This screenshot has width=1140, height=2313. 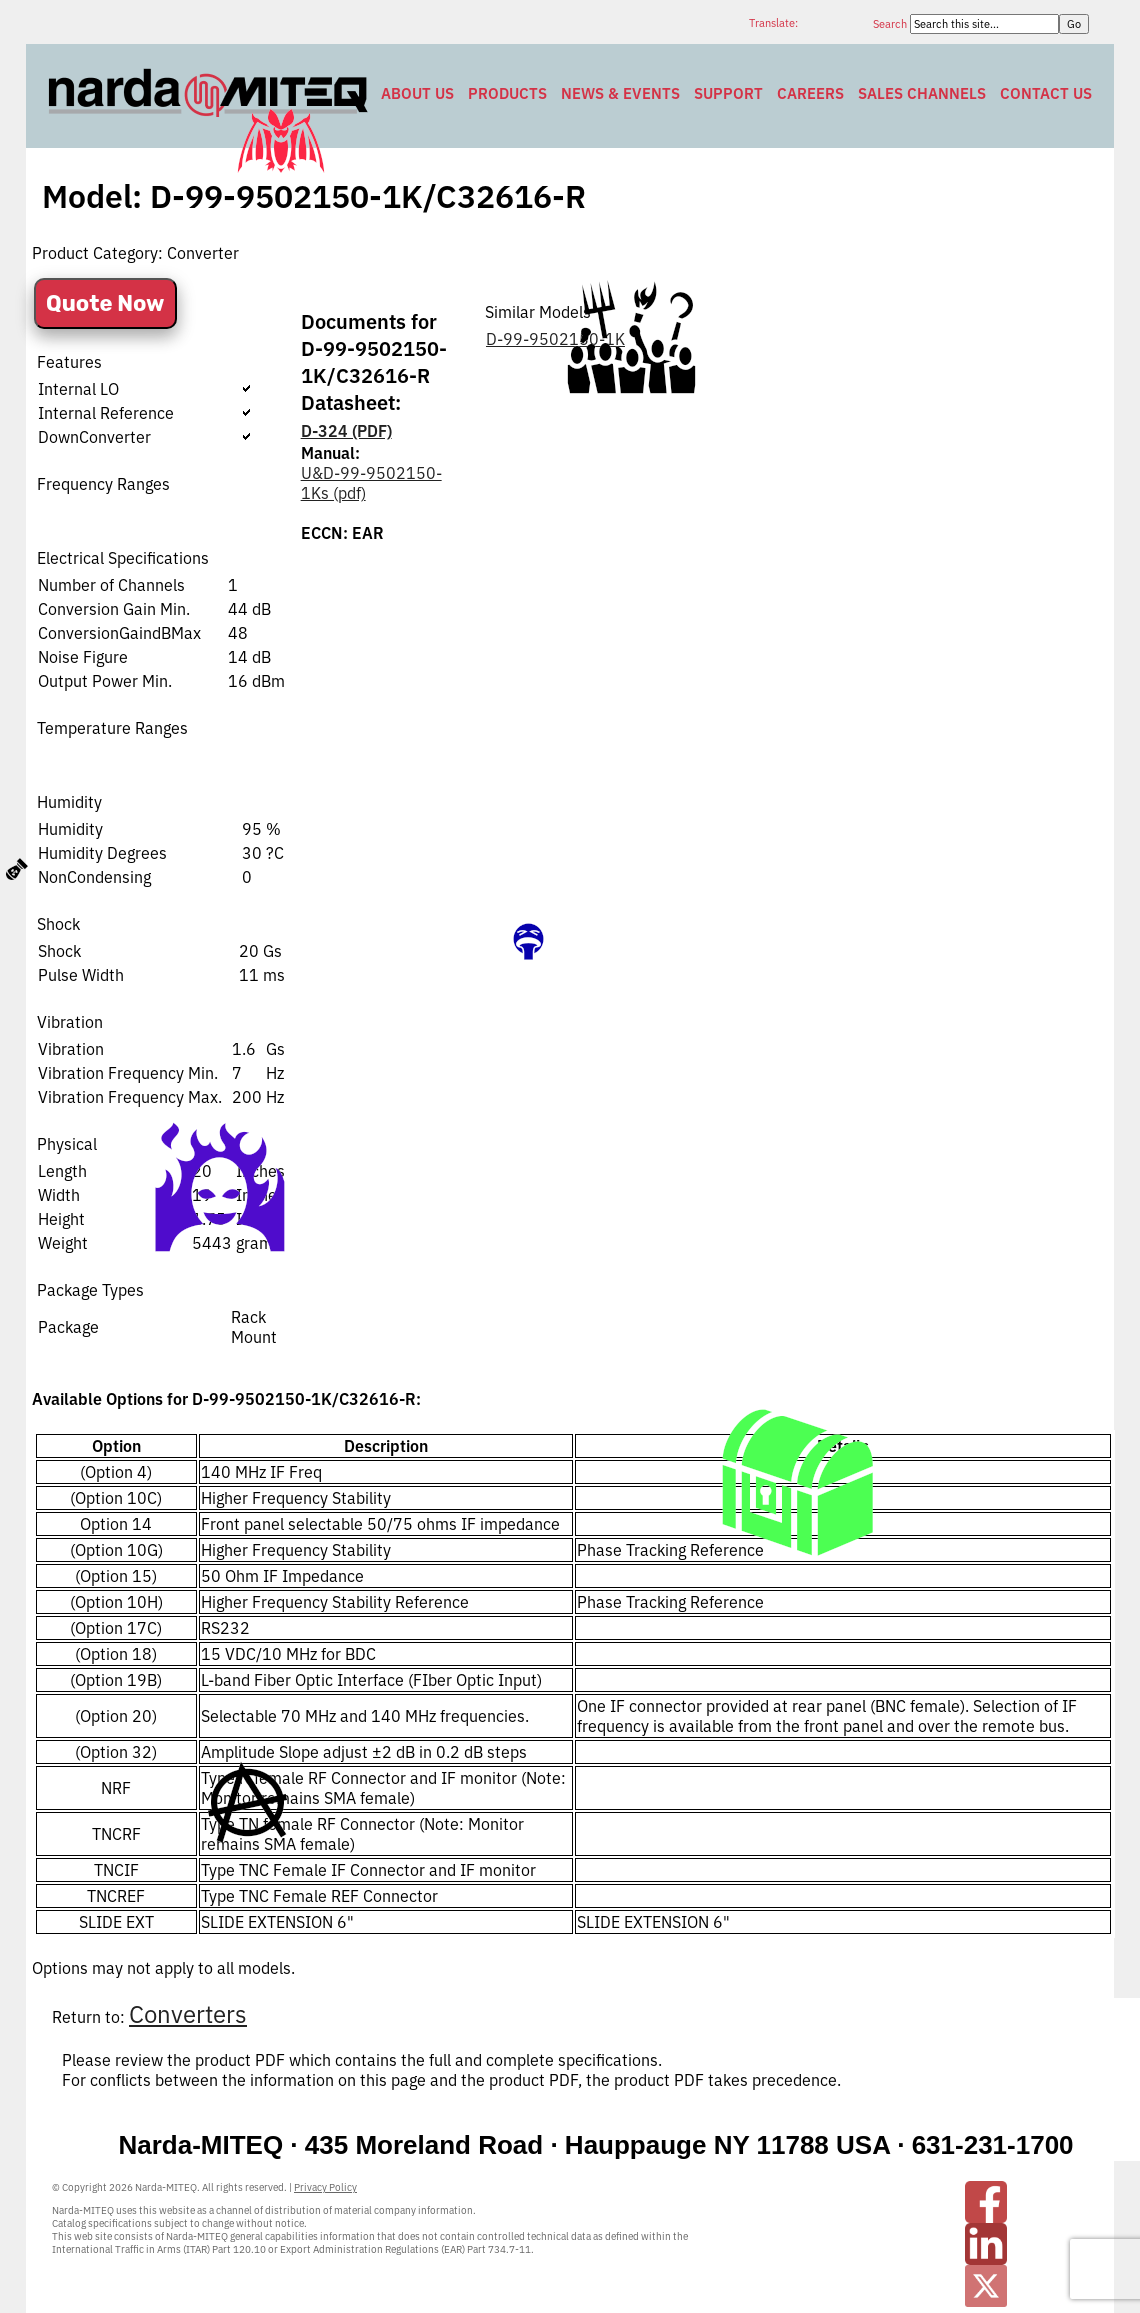 I want to click on pyromaniac character class or trait indicator, so click(x=219, y=1186).